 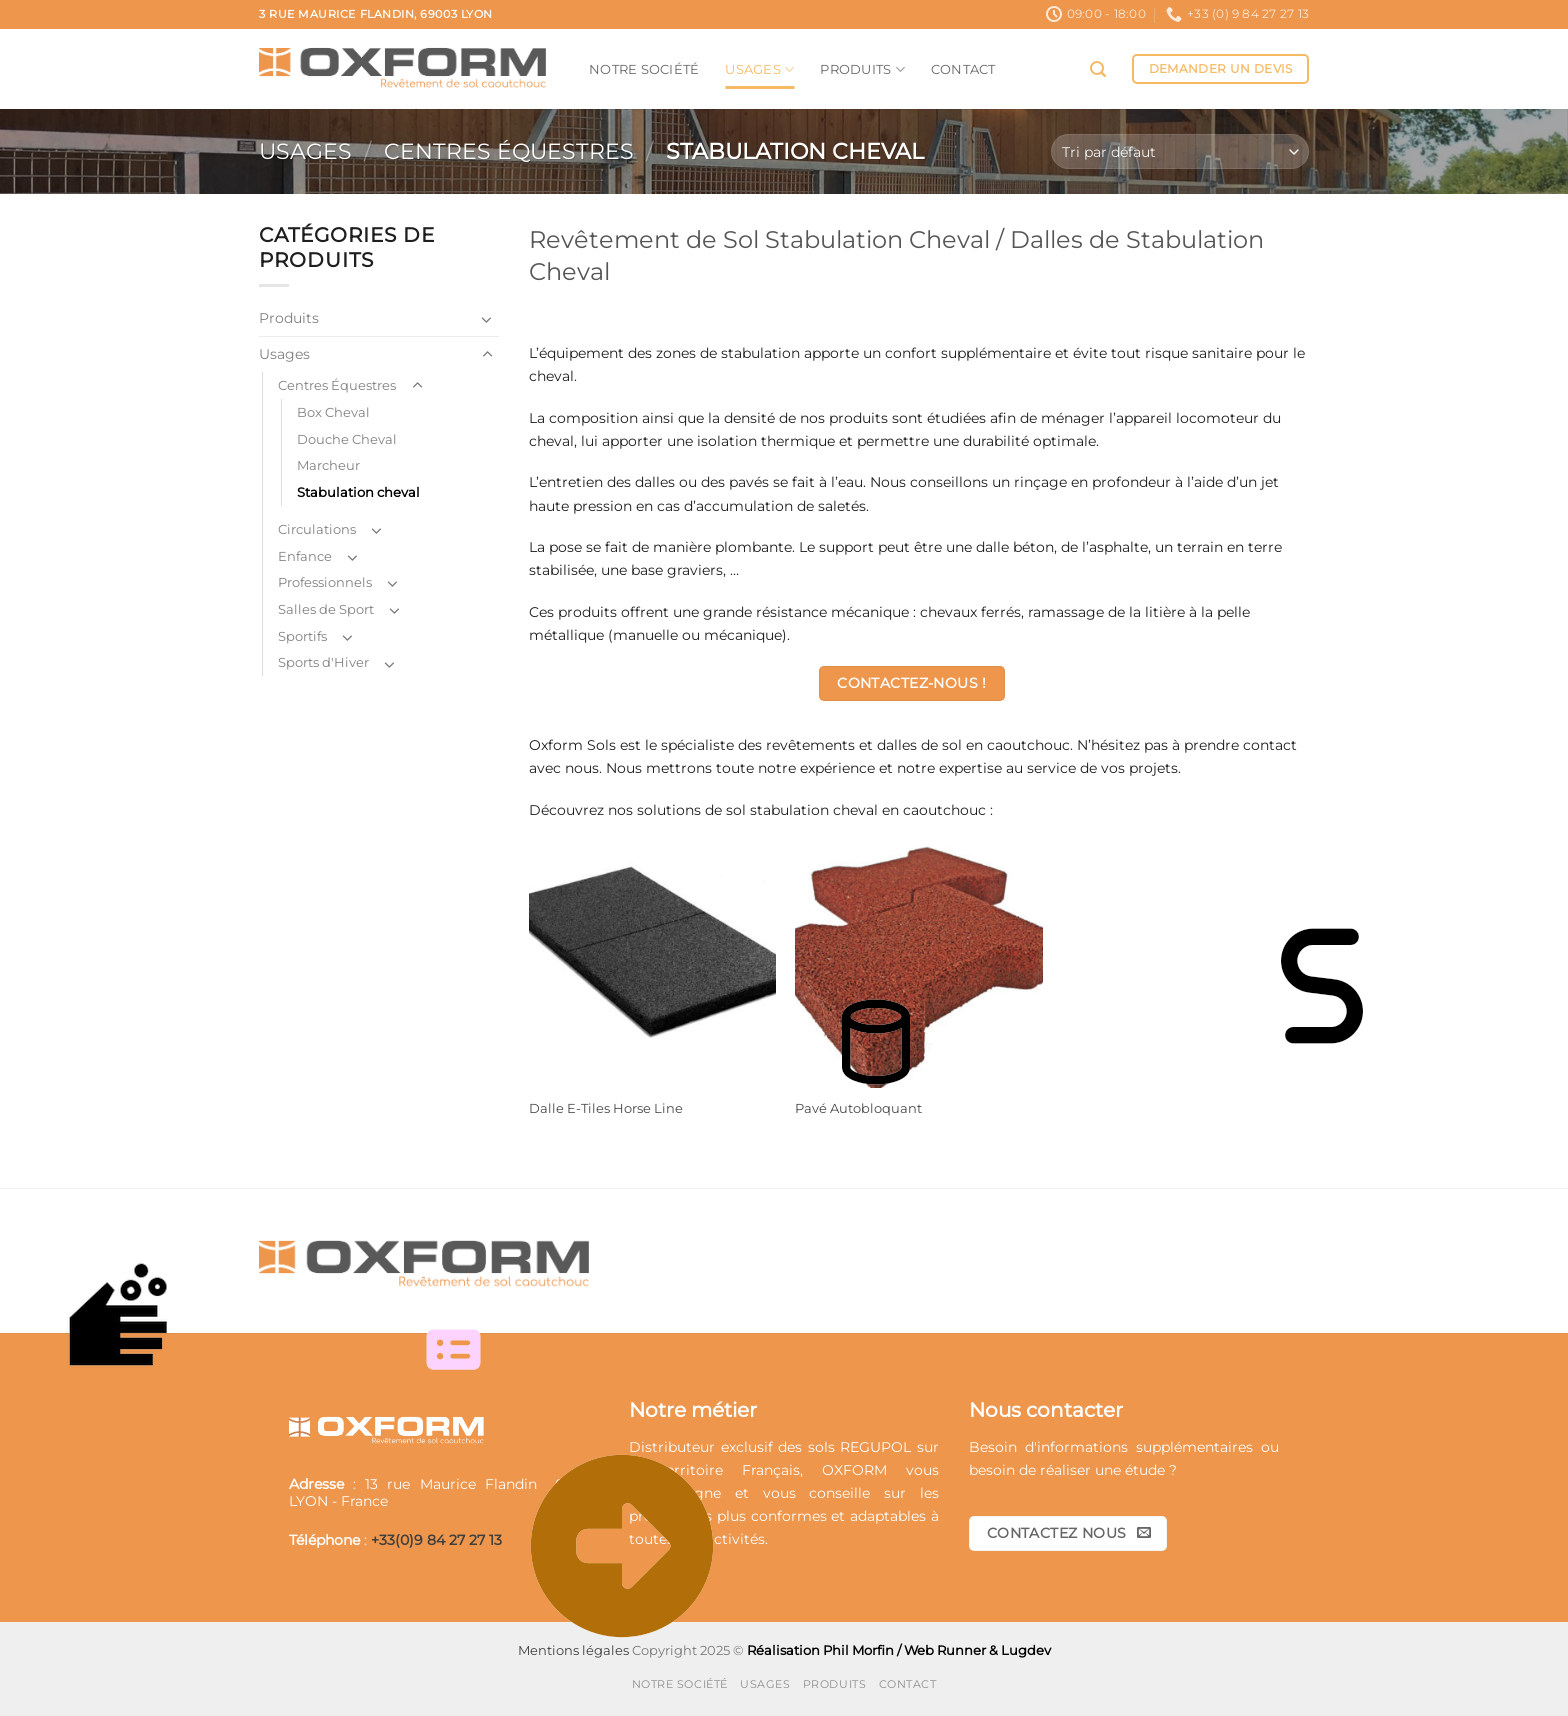 What do you see at coordinates (120, 1314) in the screenshot?
I see `indicates handwashing or hygiene facilities nearby` at bounding box center [120, 1314].